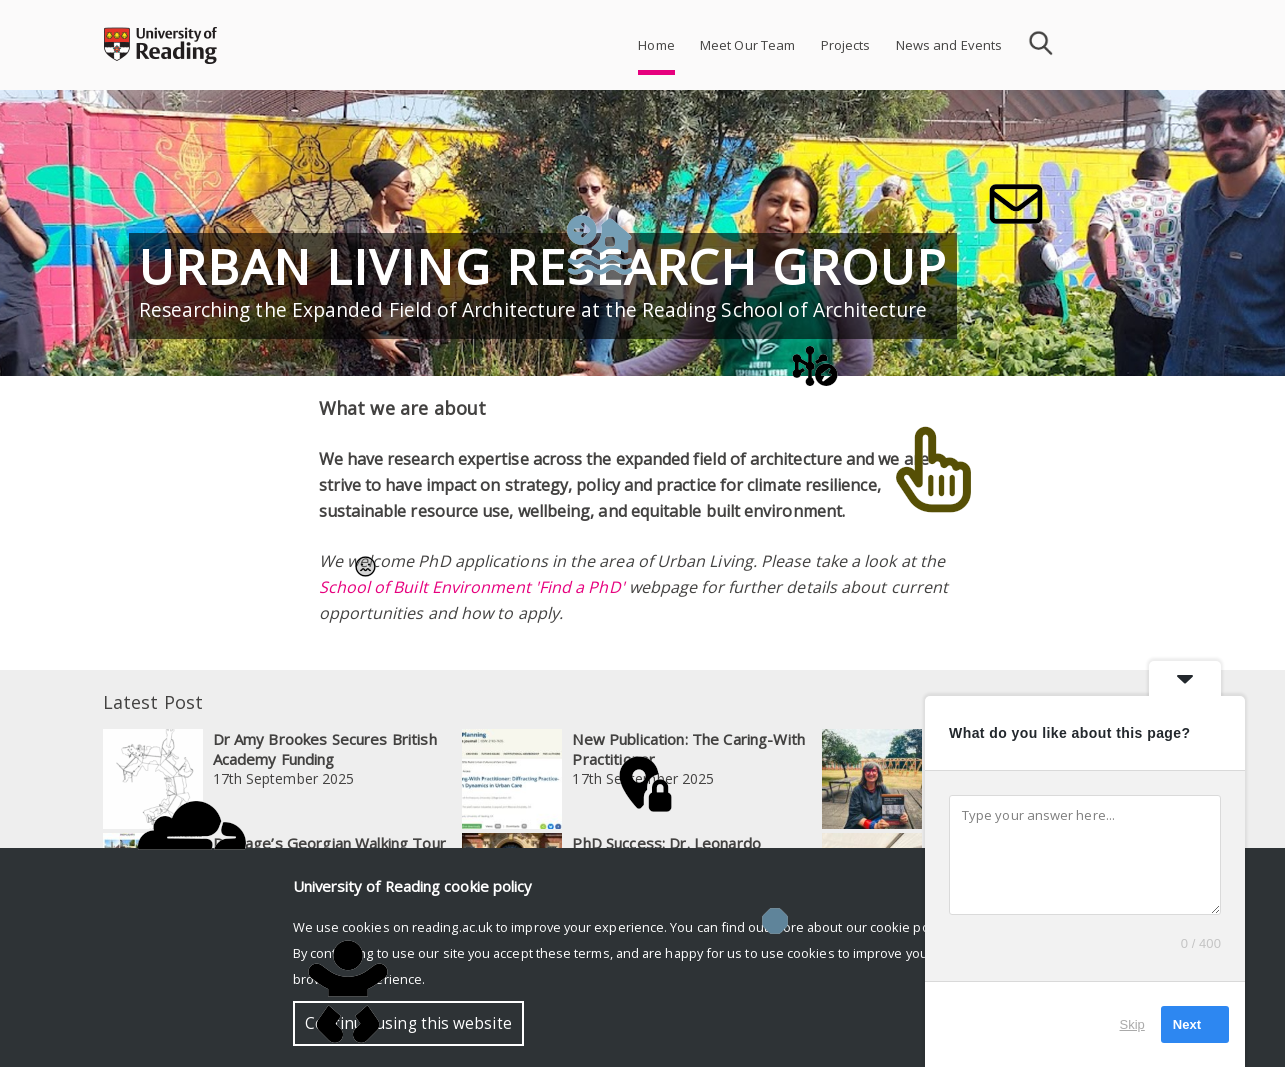 This screenshot has width=1285, height=1067. Describe the element at coordinates (775, 921) in the screenshot. I see `stop or halt action indicator` at that location.